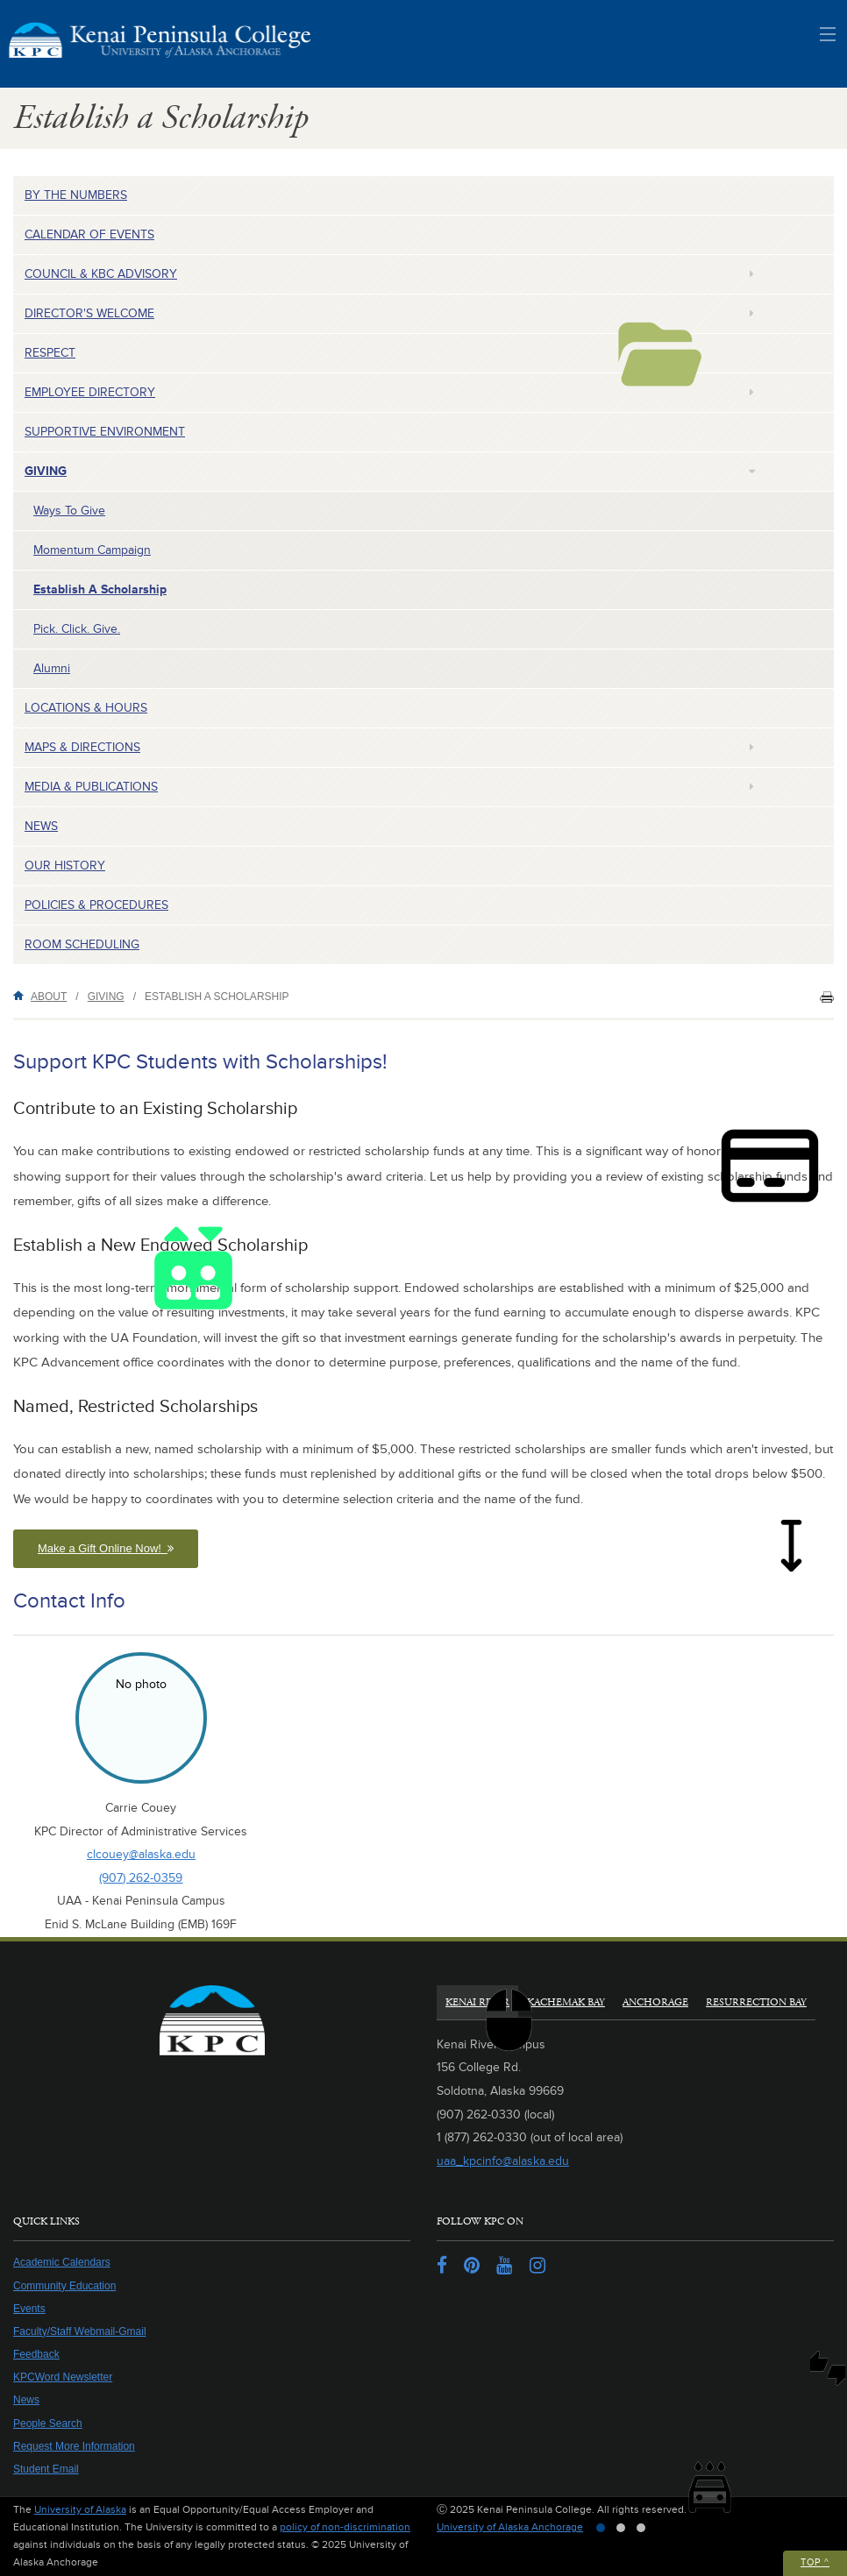  What do you see at coordinates (791, 1545) in the screenshot?
I see `download to bottom or end of list` at bounding box center [791, 1545].